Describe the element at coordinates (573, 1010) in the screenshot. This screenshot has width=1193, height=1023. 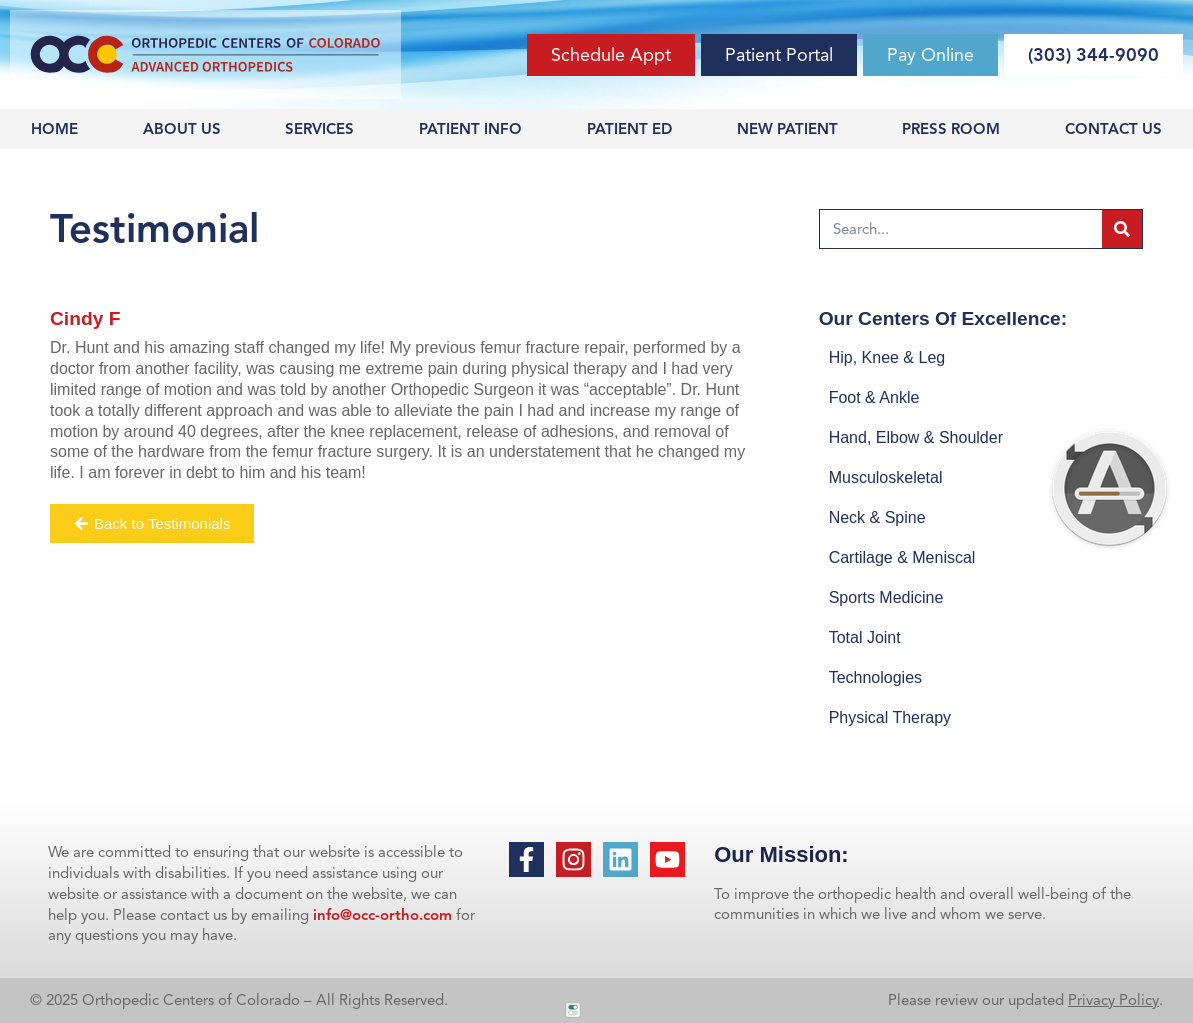
I see `open gnome tweaks settings` at that location.